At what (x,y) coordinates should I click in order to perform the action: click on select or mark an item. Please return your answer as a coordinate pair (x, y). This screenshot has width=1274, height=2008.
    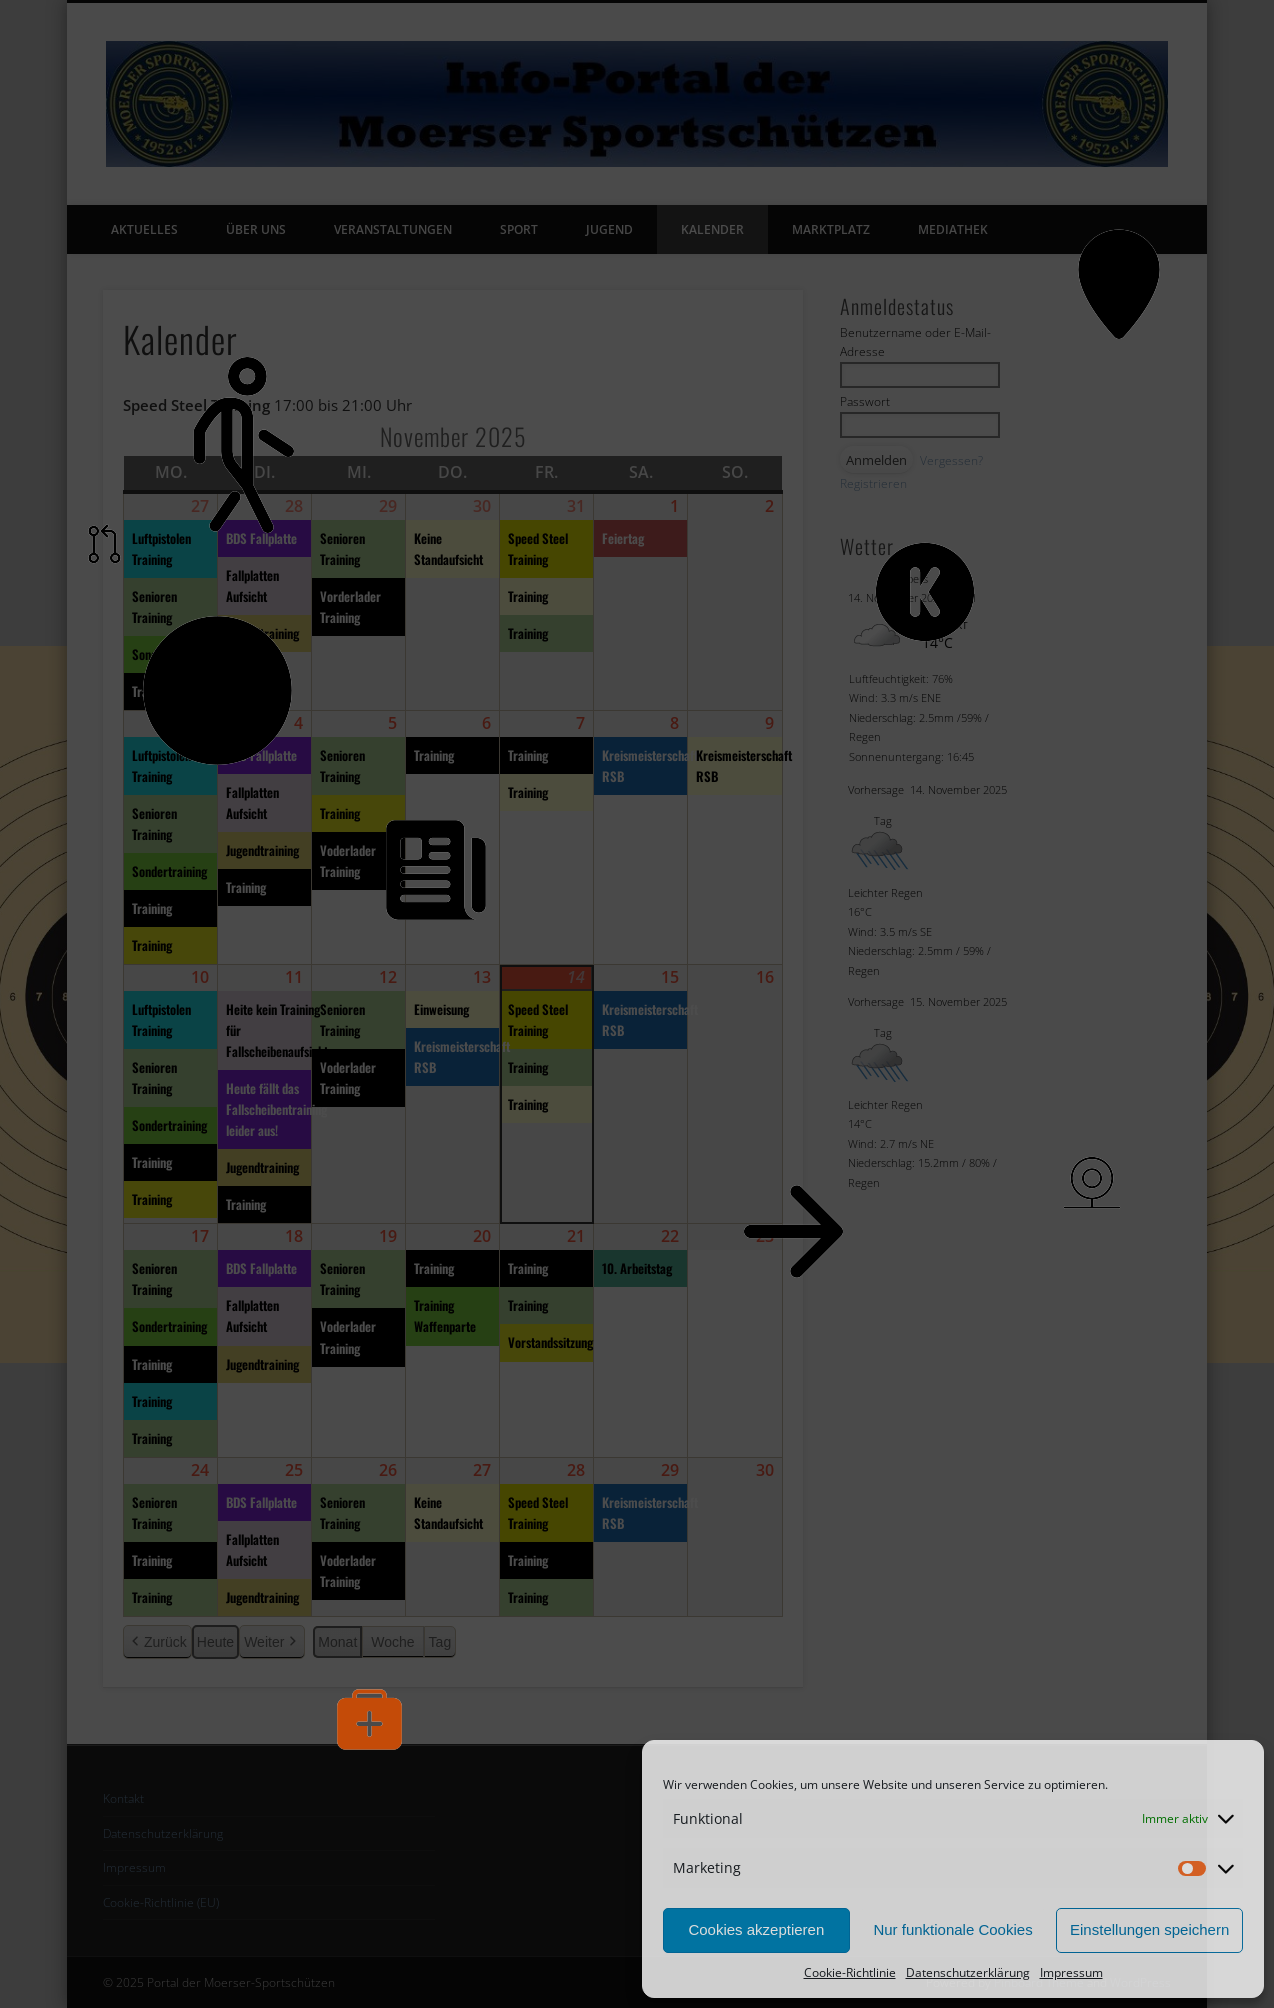
    Looking at the image, I should click on (217, 690).